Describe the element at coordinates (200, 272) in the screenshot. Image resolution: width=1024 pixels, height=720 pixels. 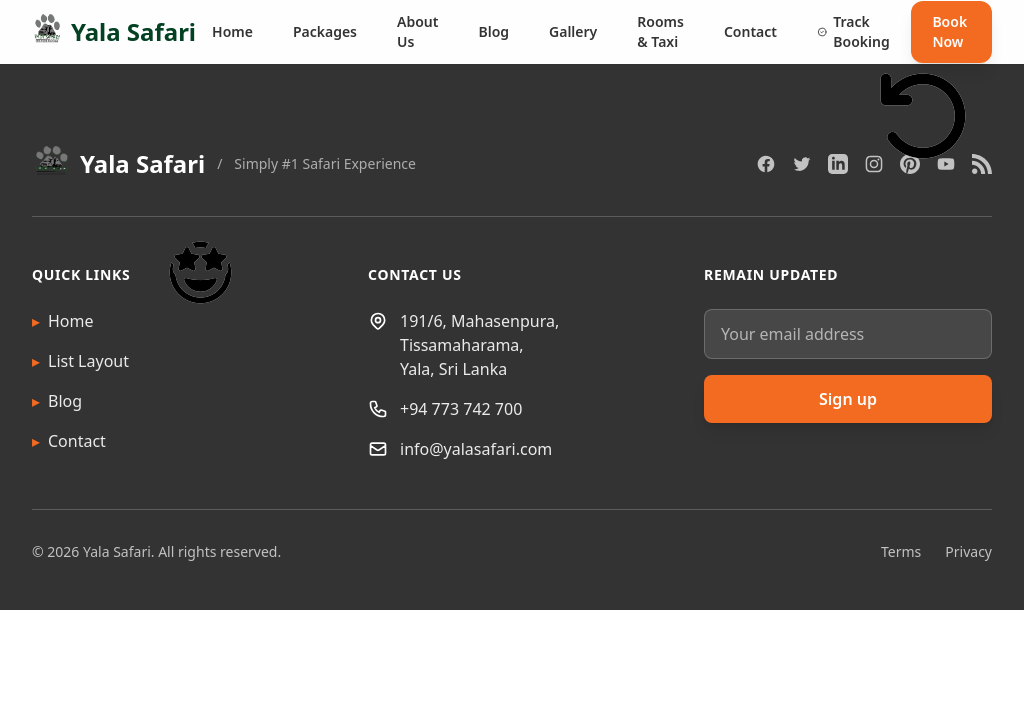
I see `rate something as amazing or five-star` at that location.